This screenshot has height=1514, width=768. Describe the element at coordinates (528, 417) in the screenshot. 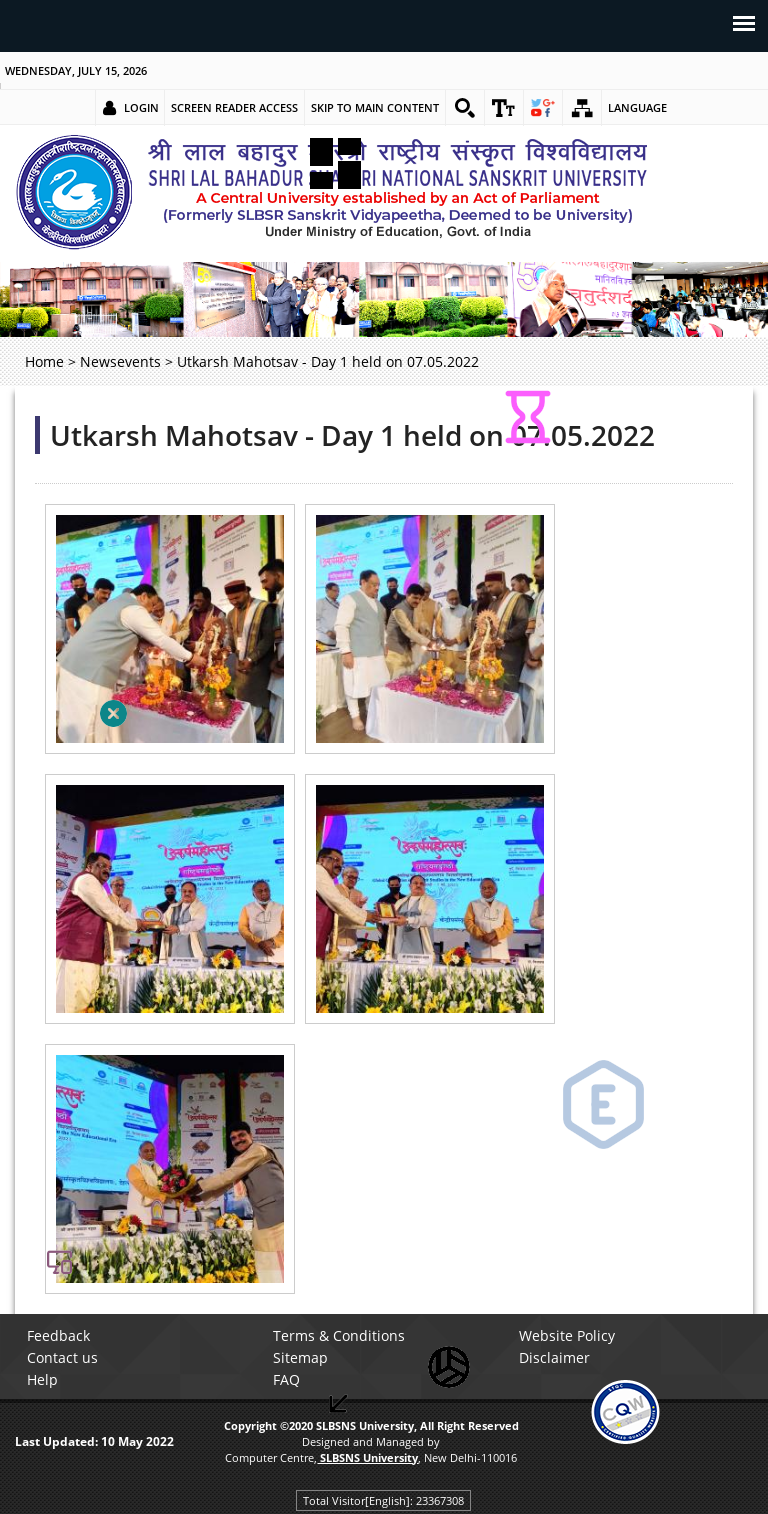

I see `indicates a process is in progress or loading` at that location.